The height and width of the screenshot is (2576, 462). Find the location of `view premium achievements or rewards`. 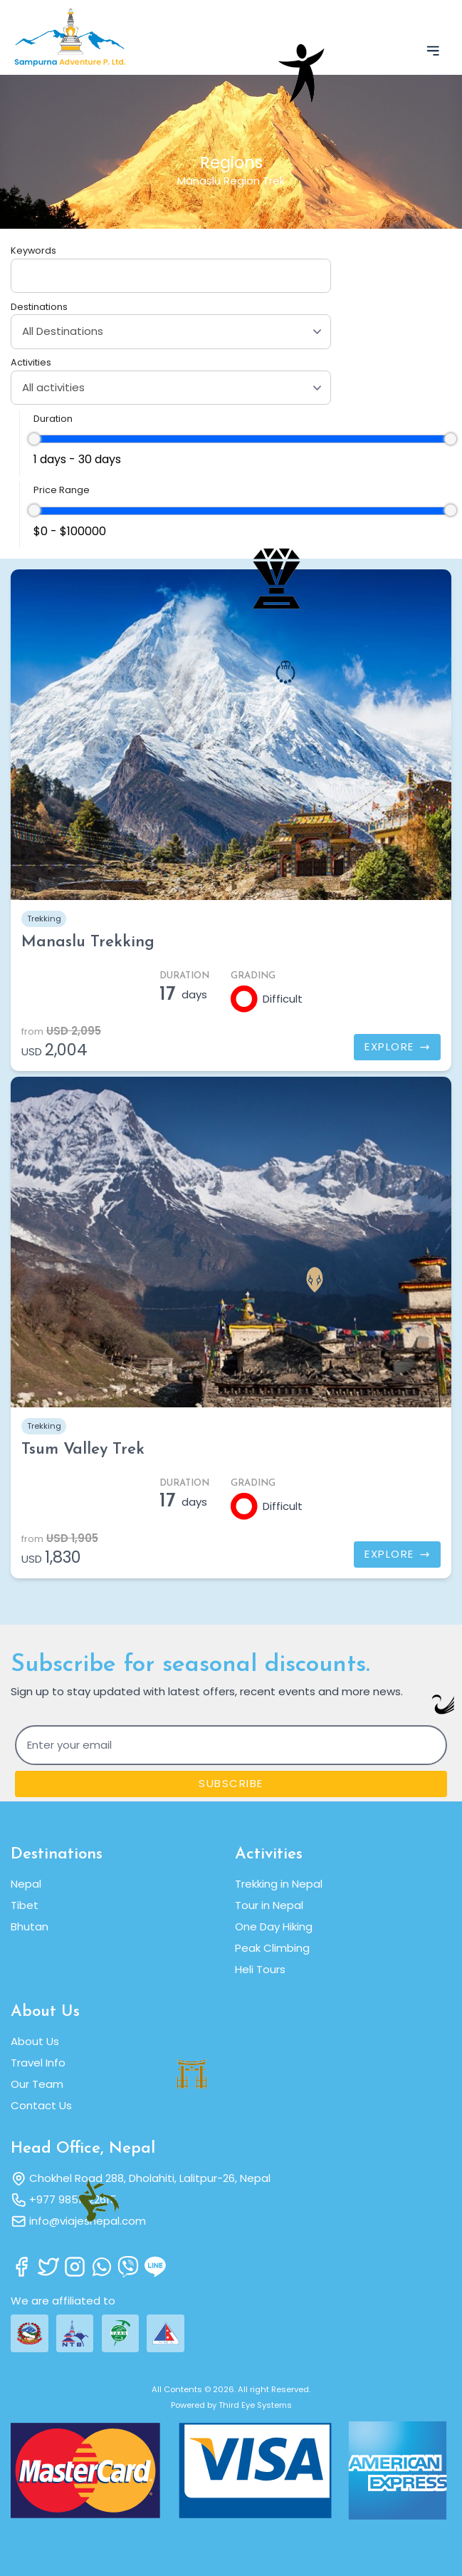

view premium achievements or rewards is located at coordinates (276, 577).